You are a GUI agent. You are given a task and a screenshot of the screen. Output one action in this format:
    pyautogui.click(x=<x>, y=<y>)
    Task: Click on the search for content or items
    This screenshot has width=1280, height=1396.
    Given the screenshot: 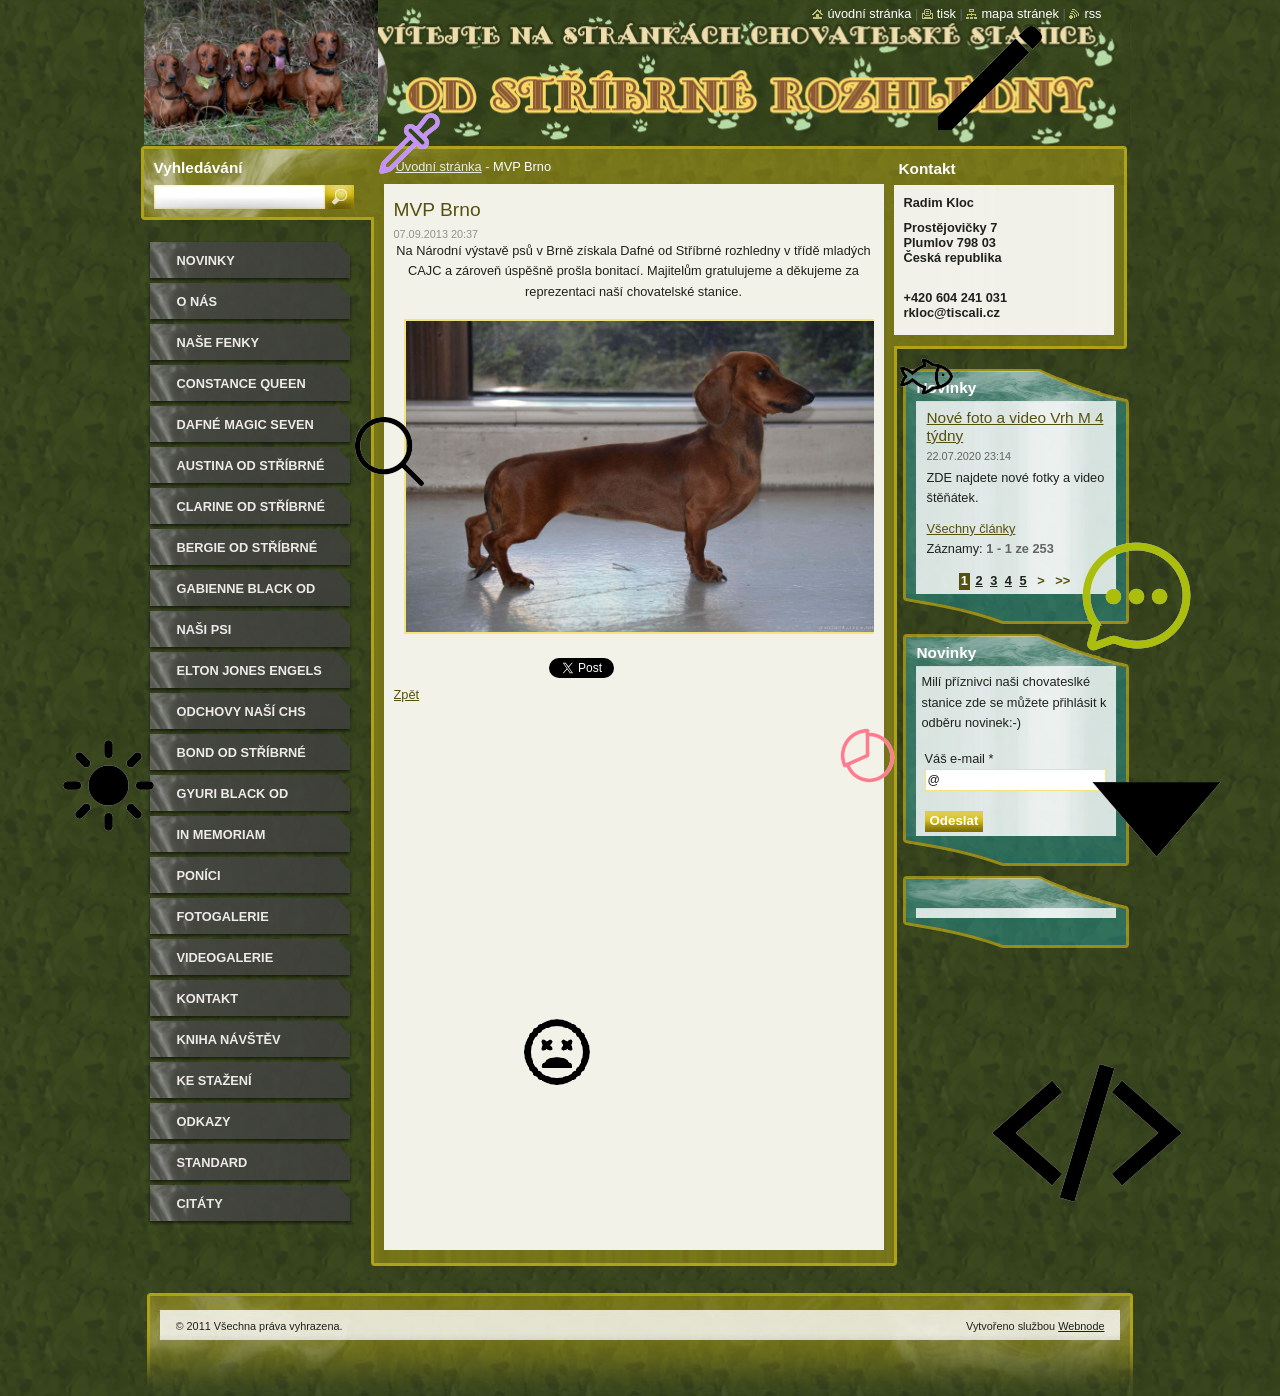 What is the action you would take?
    pyautogui.click(x=389, y=451)
    